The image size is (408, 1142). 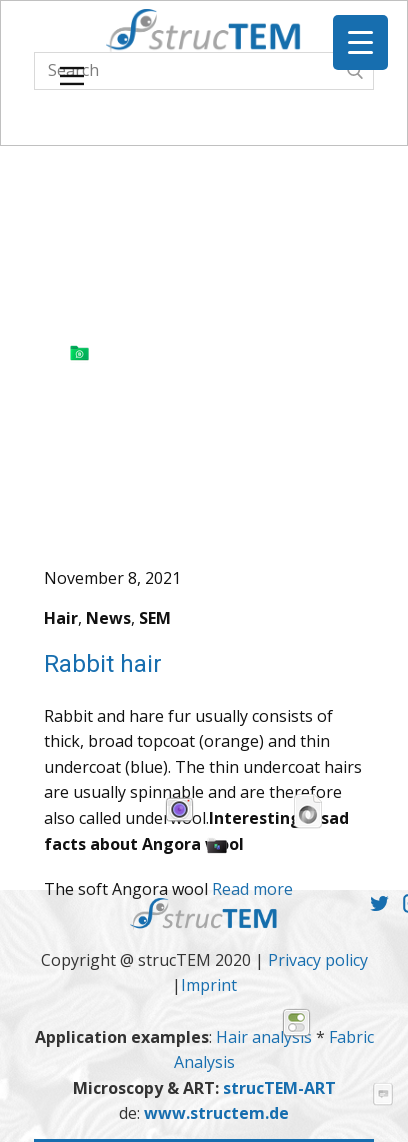 I want to click on folder containing whatsapp business files and data, so click(x=79, y=353).